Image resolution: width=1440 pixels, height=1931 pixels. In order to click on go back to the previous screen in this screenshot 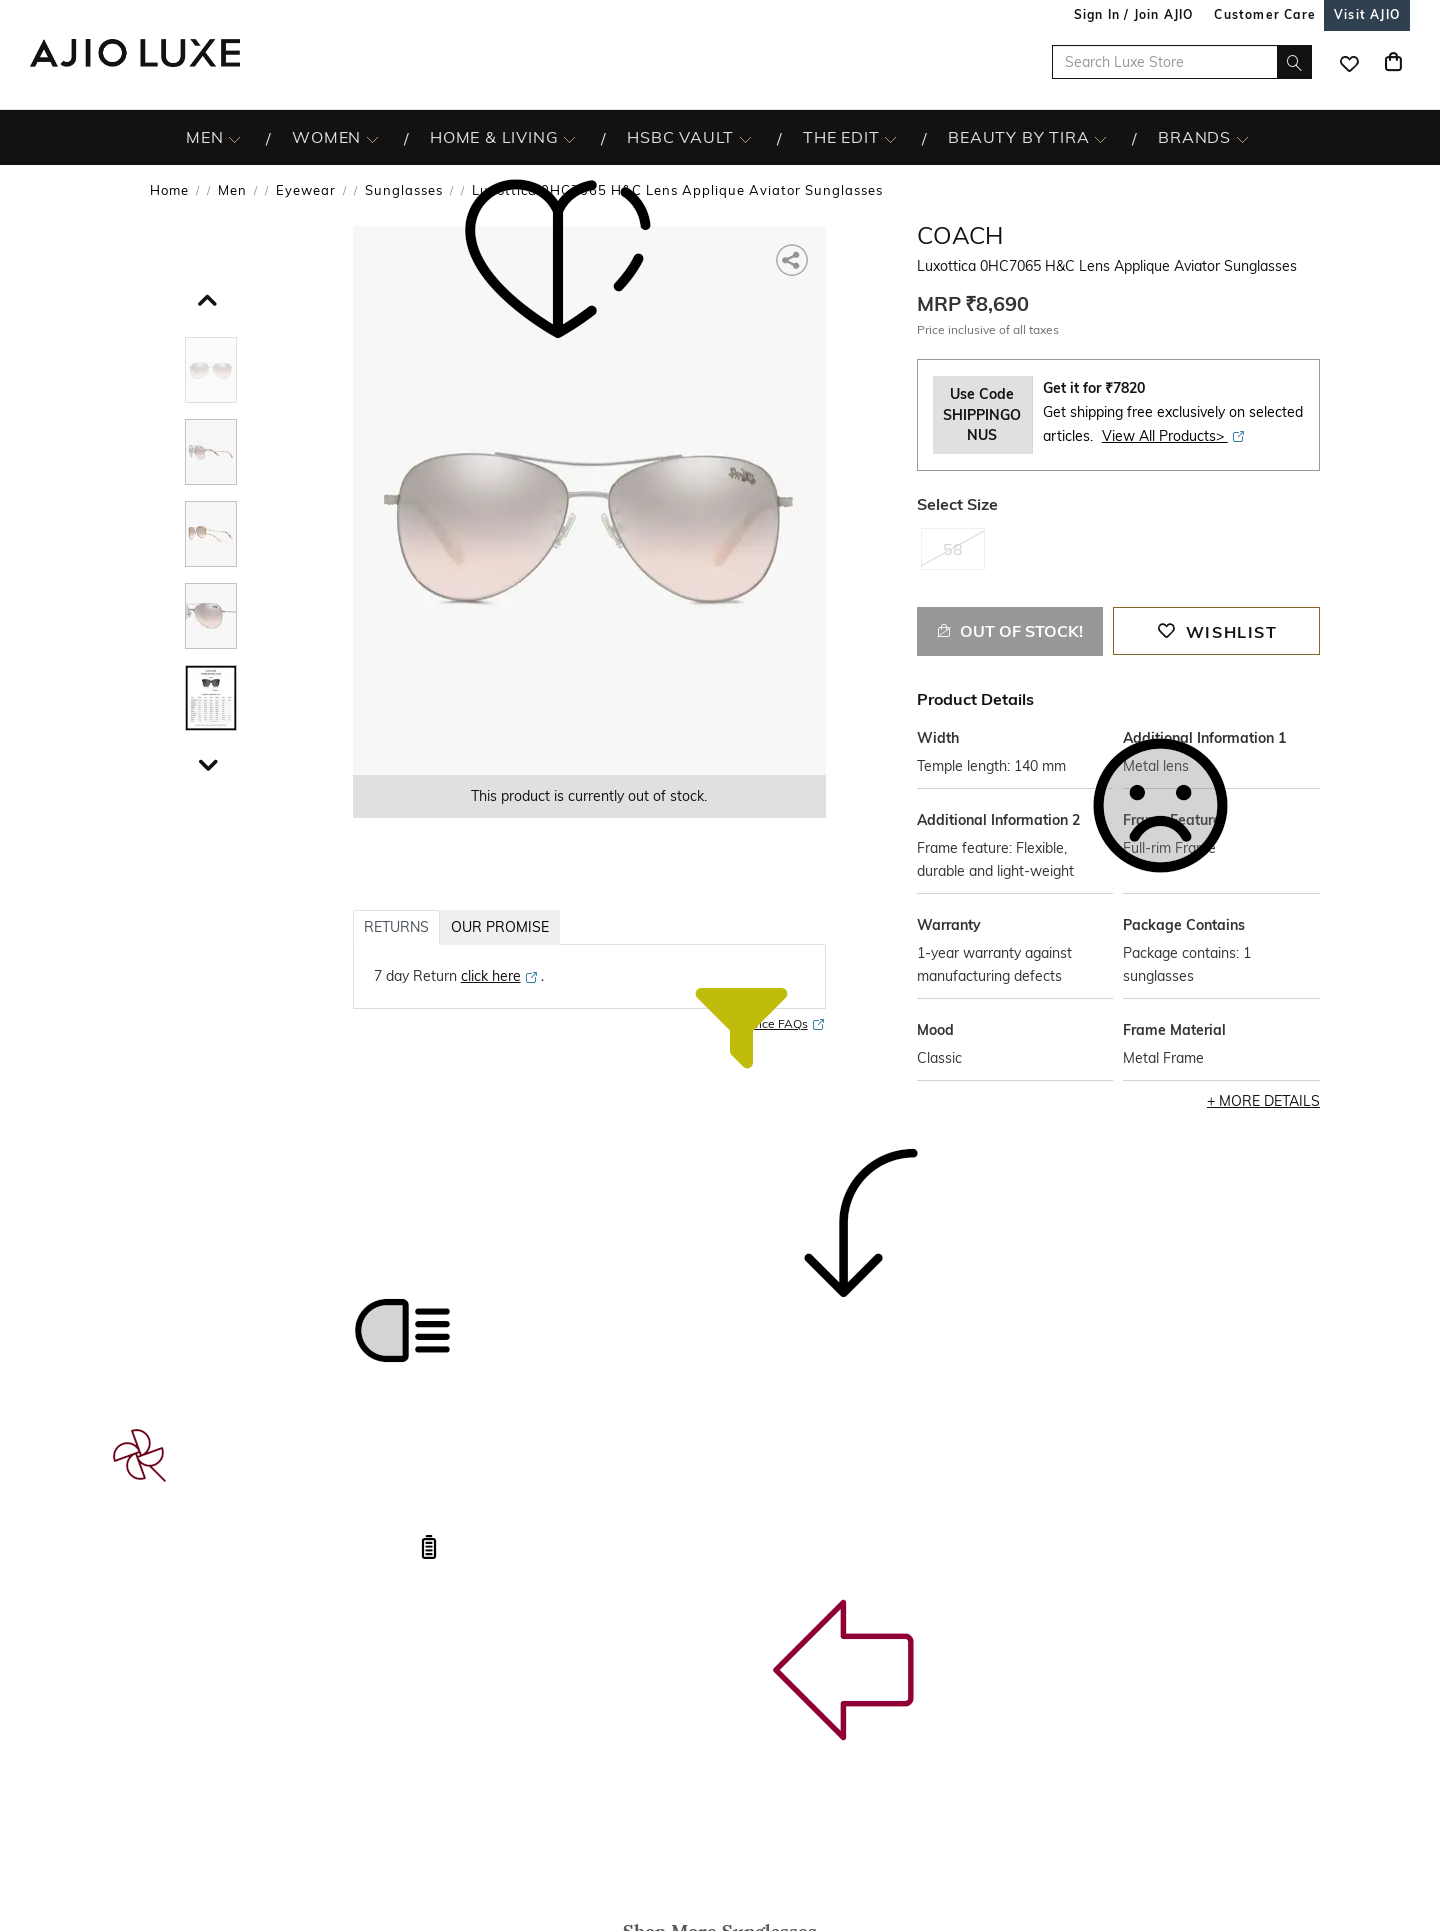, I will do `click(849, 1670)`.